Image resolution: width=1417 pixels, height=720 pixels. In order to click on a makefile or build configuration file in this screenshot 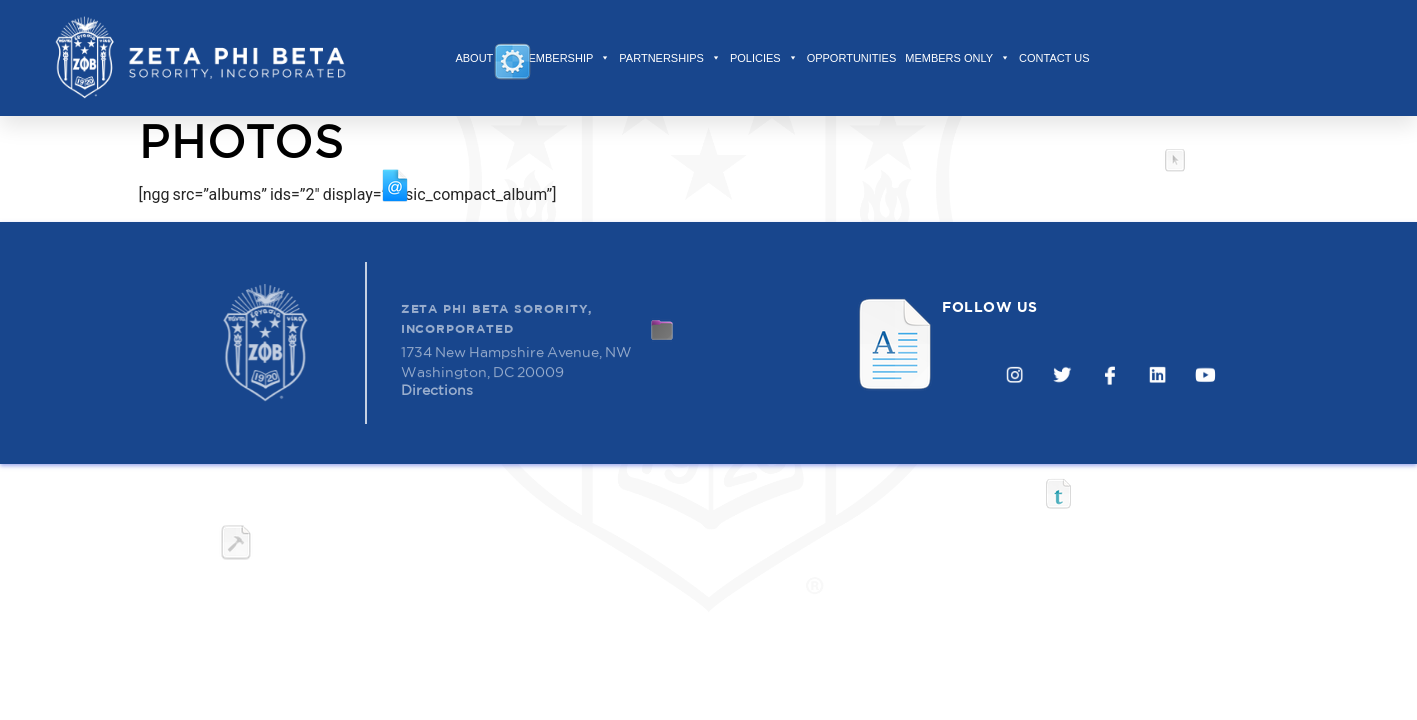, I will do `click(236, 542)`.